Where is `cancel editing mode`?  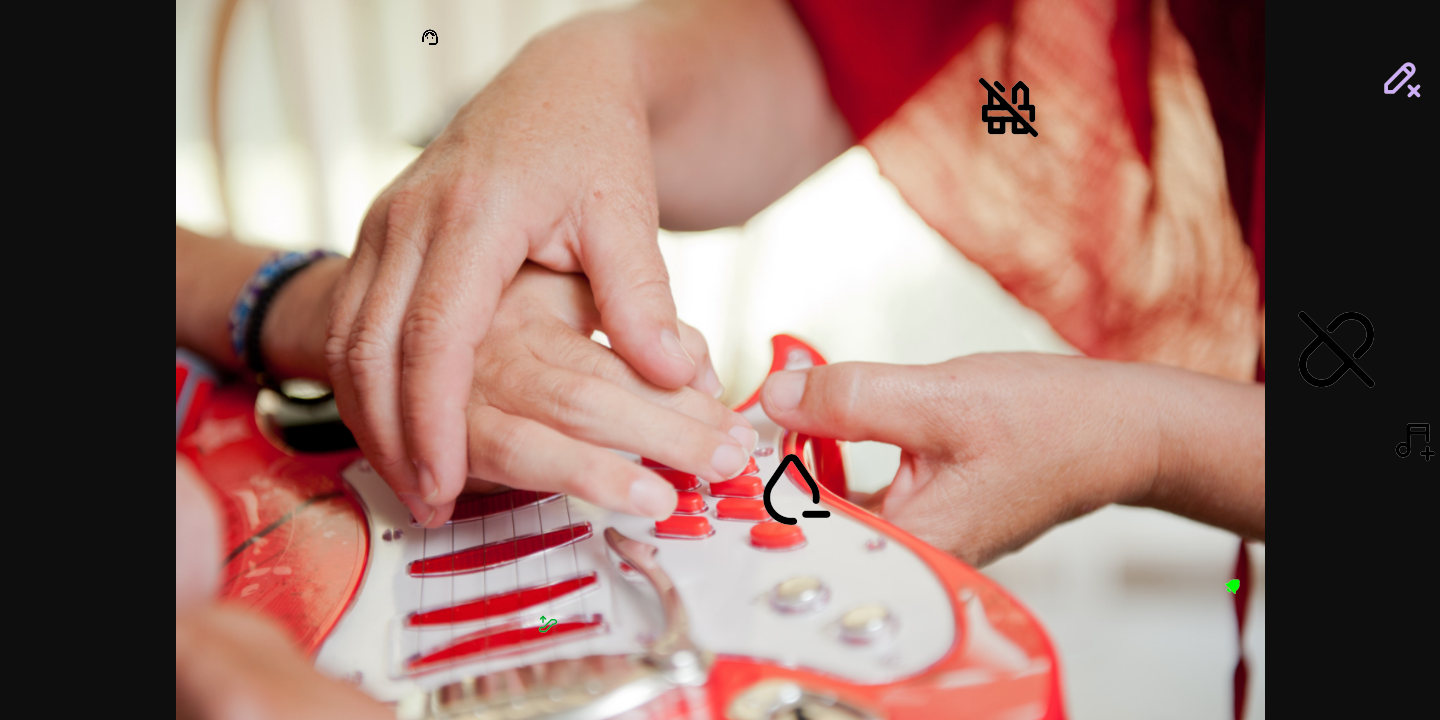 cancel editing mode is located at coordinates (1400, 77).